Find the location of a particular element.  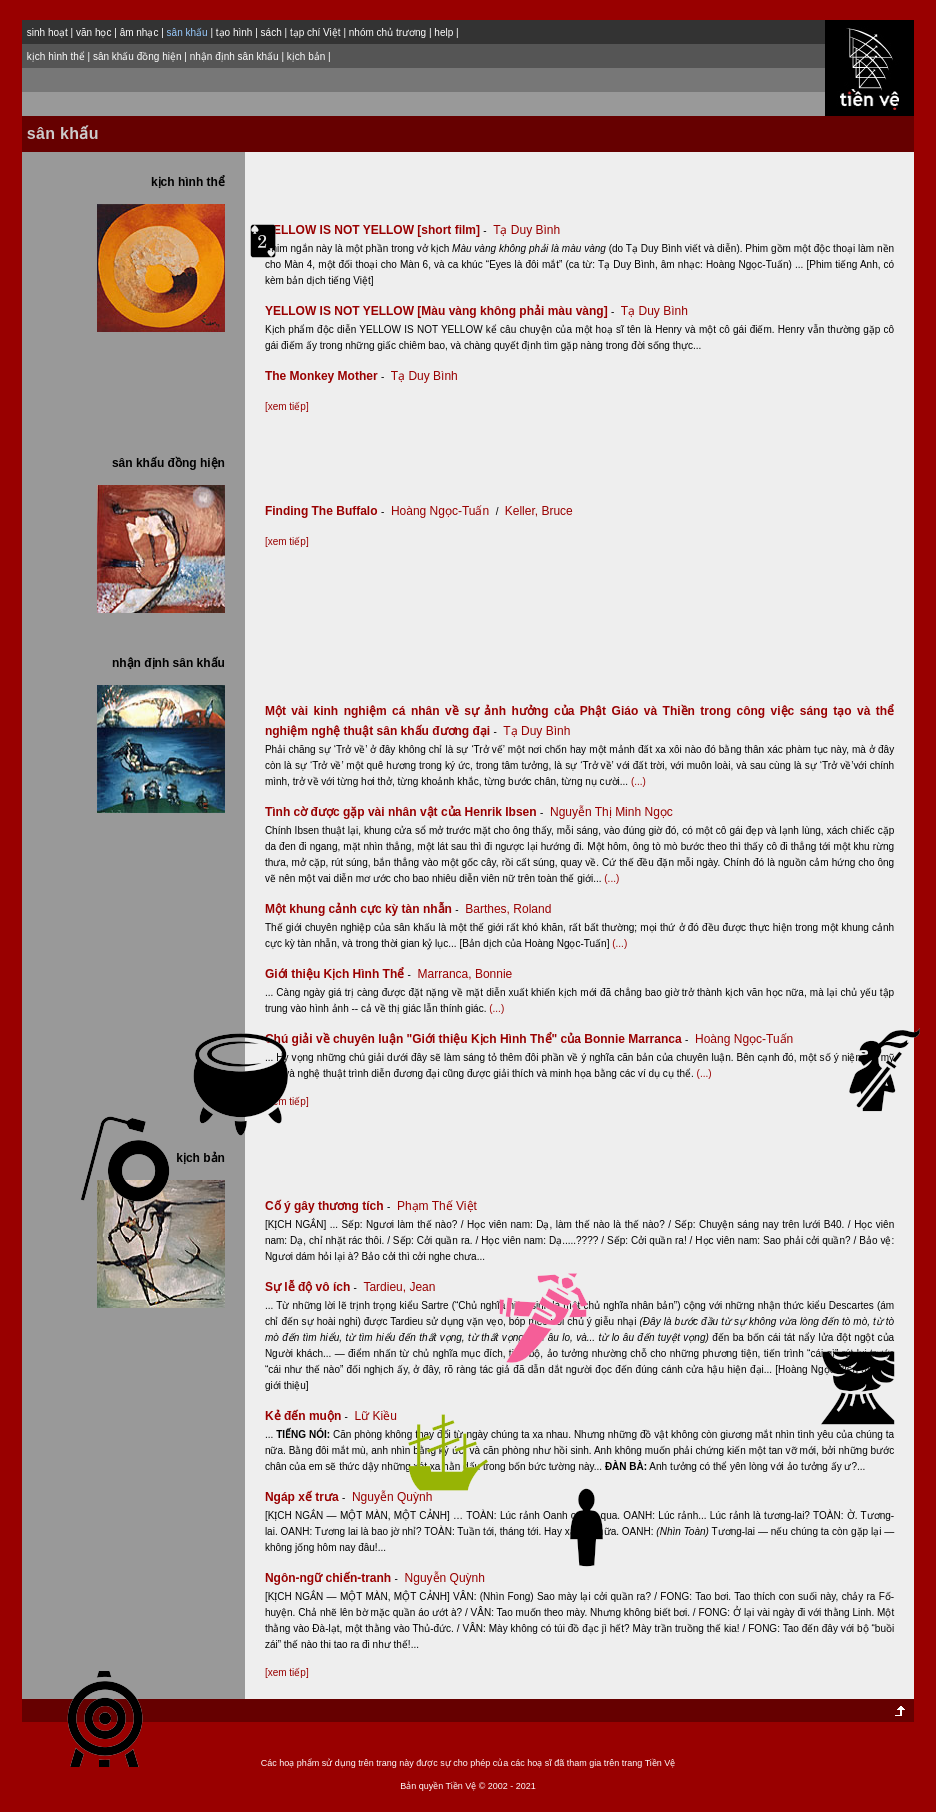

view goals or objectives is located at coordinates (105, 1719).